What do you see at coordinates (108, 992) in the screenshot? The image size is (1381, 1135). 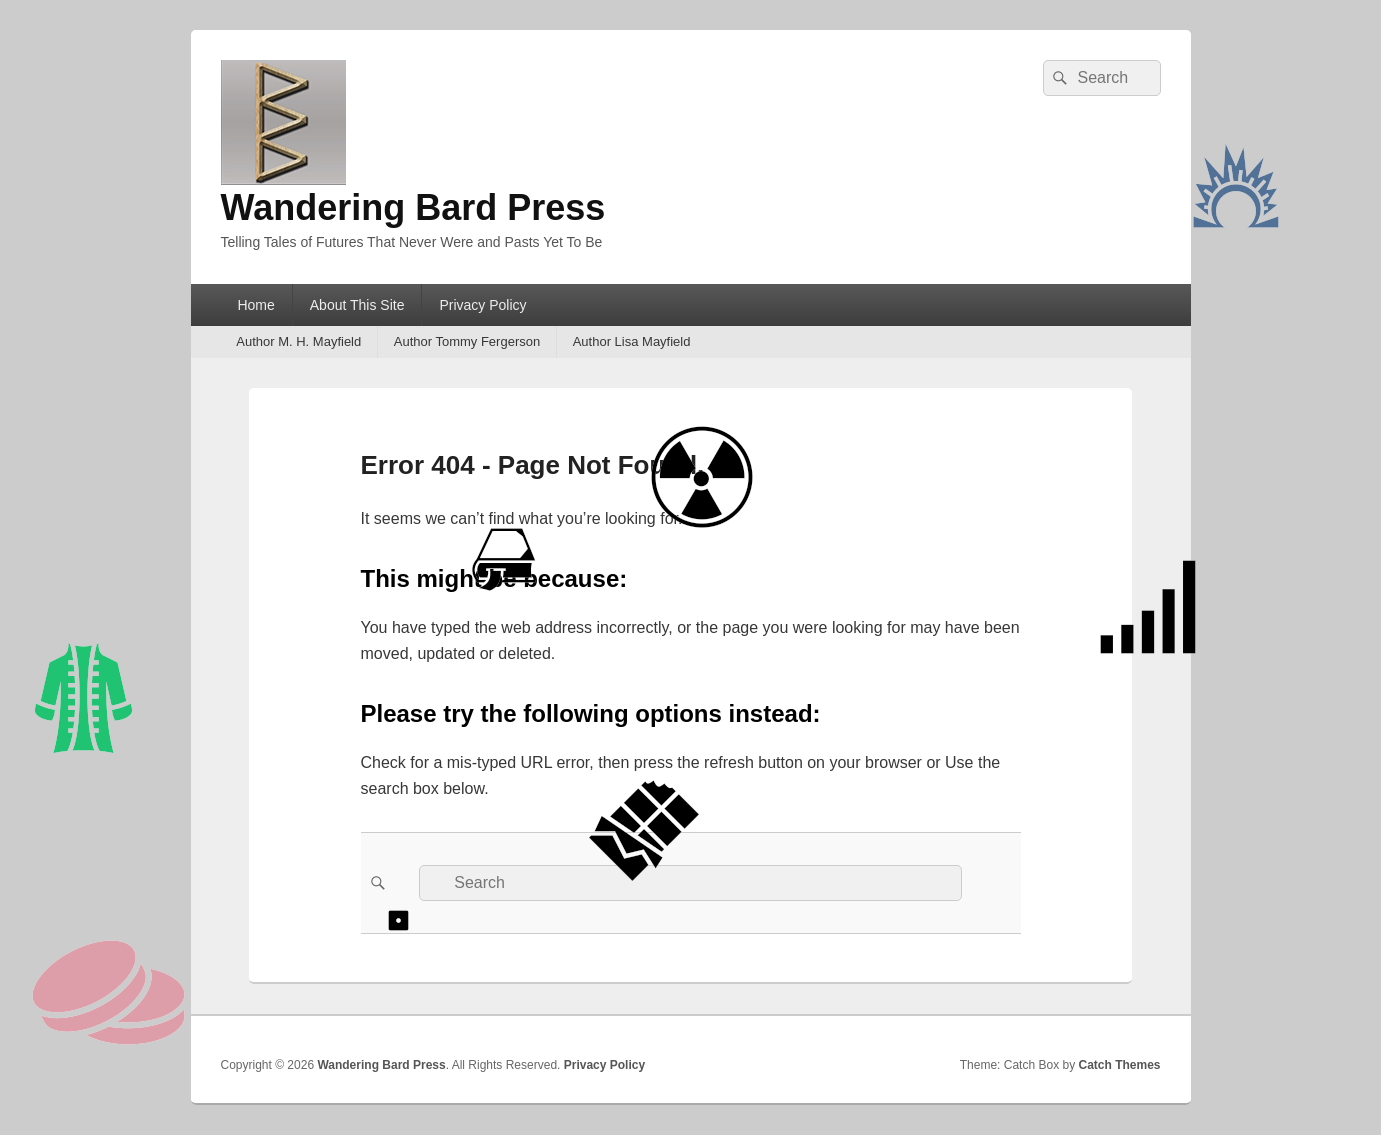 I see `view your coin balance or currency` at bounding box center [108, 992].